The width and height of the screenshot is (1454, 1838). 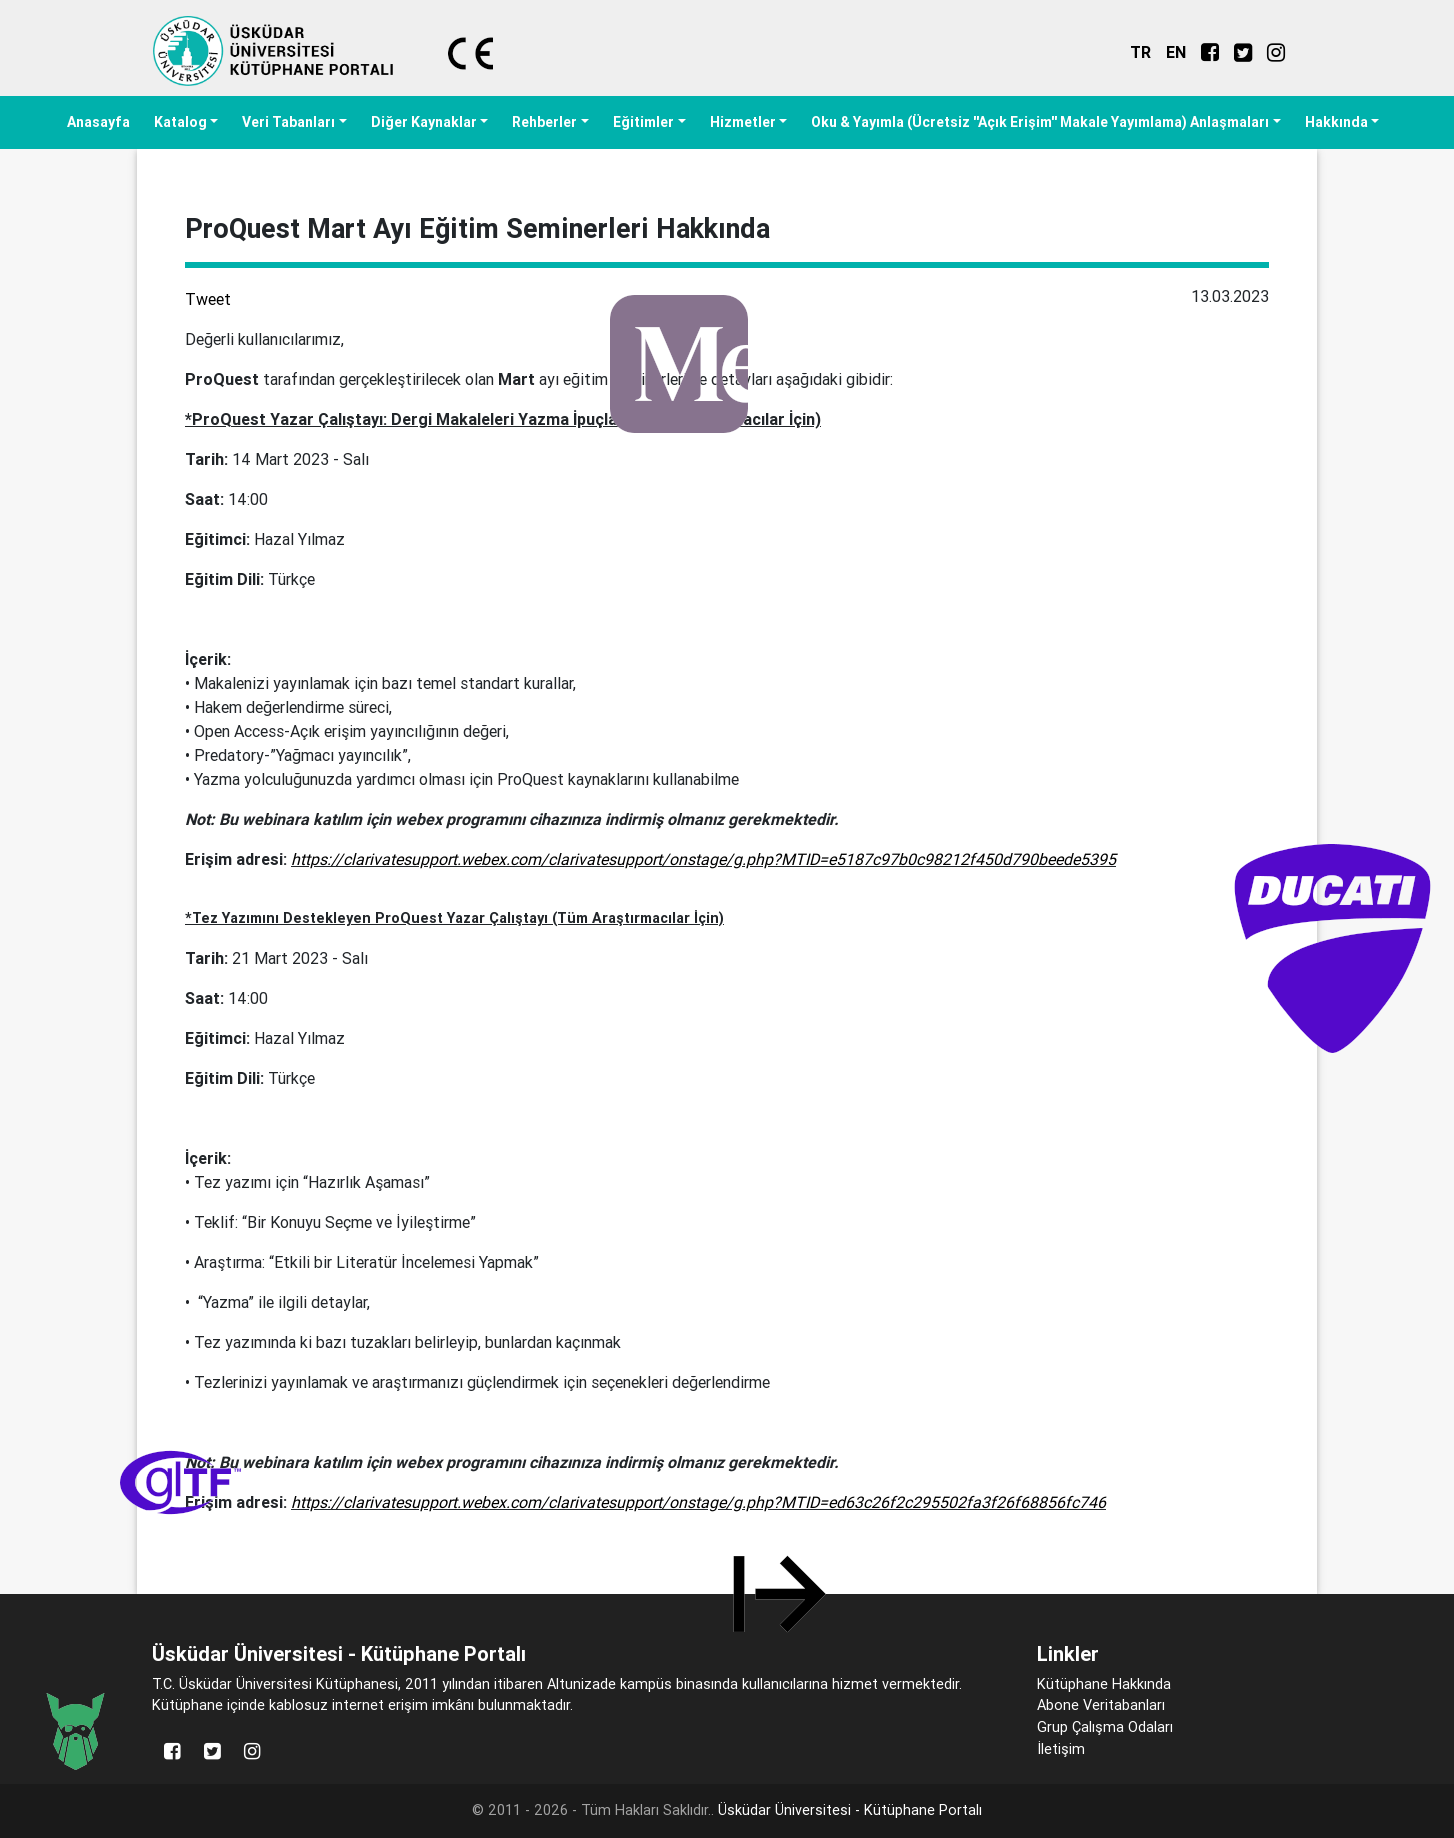 I want to click on visit the odin project website, so click(x=75, y=1731).